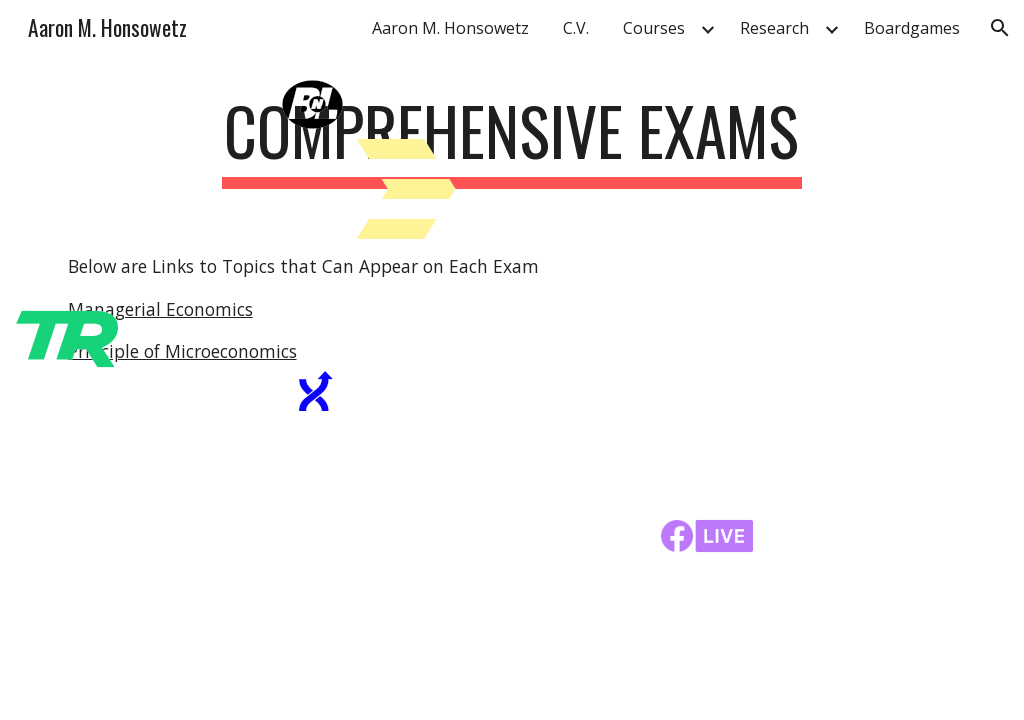 The image size is (1024, 720). What do you see at coordinates (67, 339) in the screenshot?
I see `open the TrainerRoad cycling training app` at bounding box center [67, 339].